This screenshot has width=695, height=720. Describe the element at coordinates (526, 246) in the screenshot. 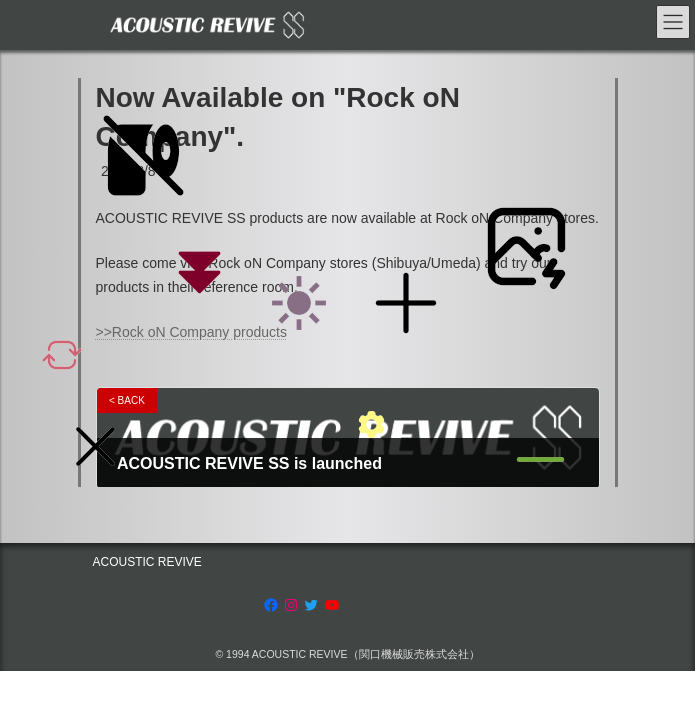

I see `quick photo enhancement or auto-fix` at that location.